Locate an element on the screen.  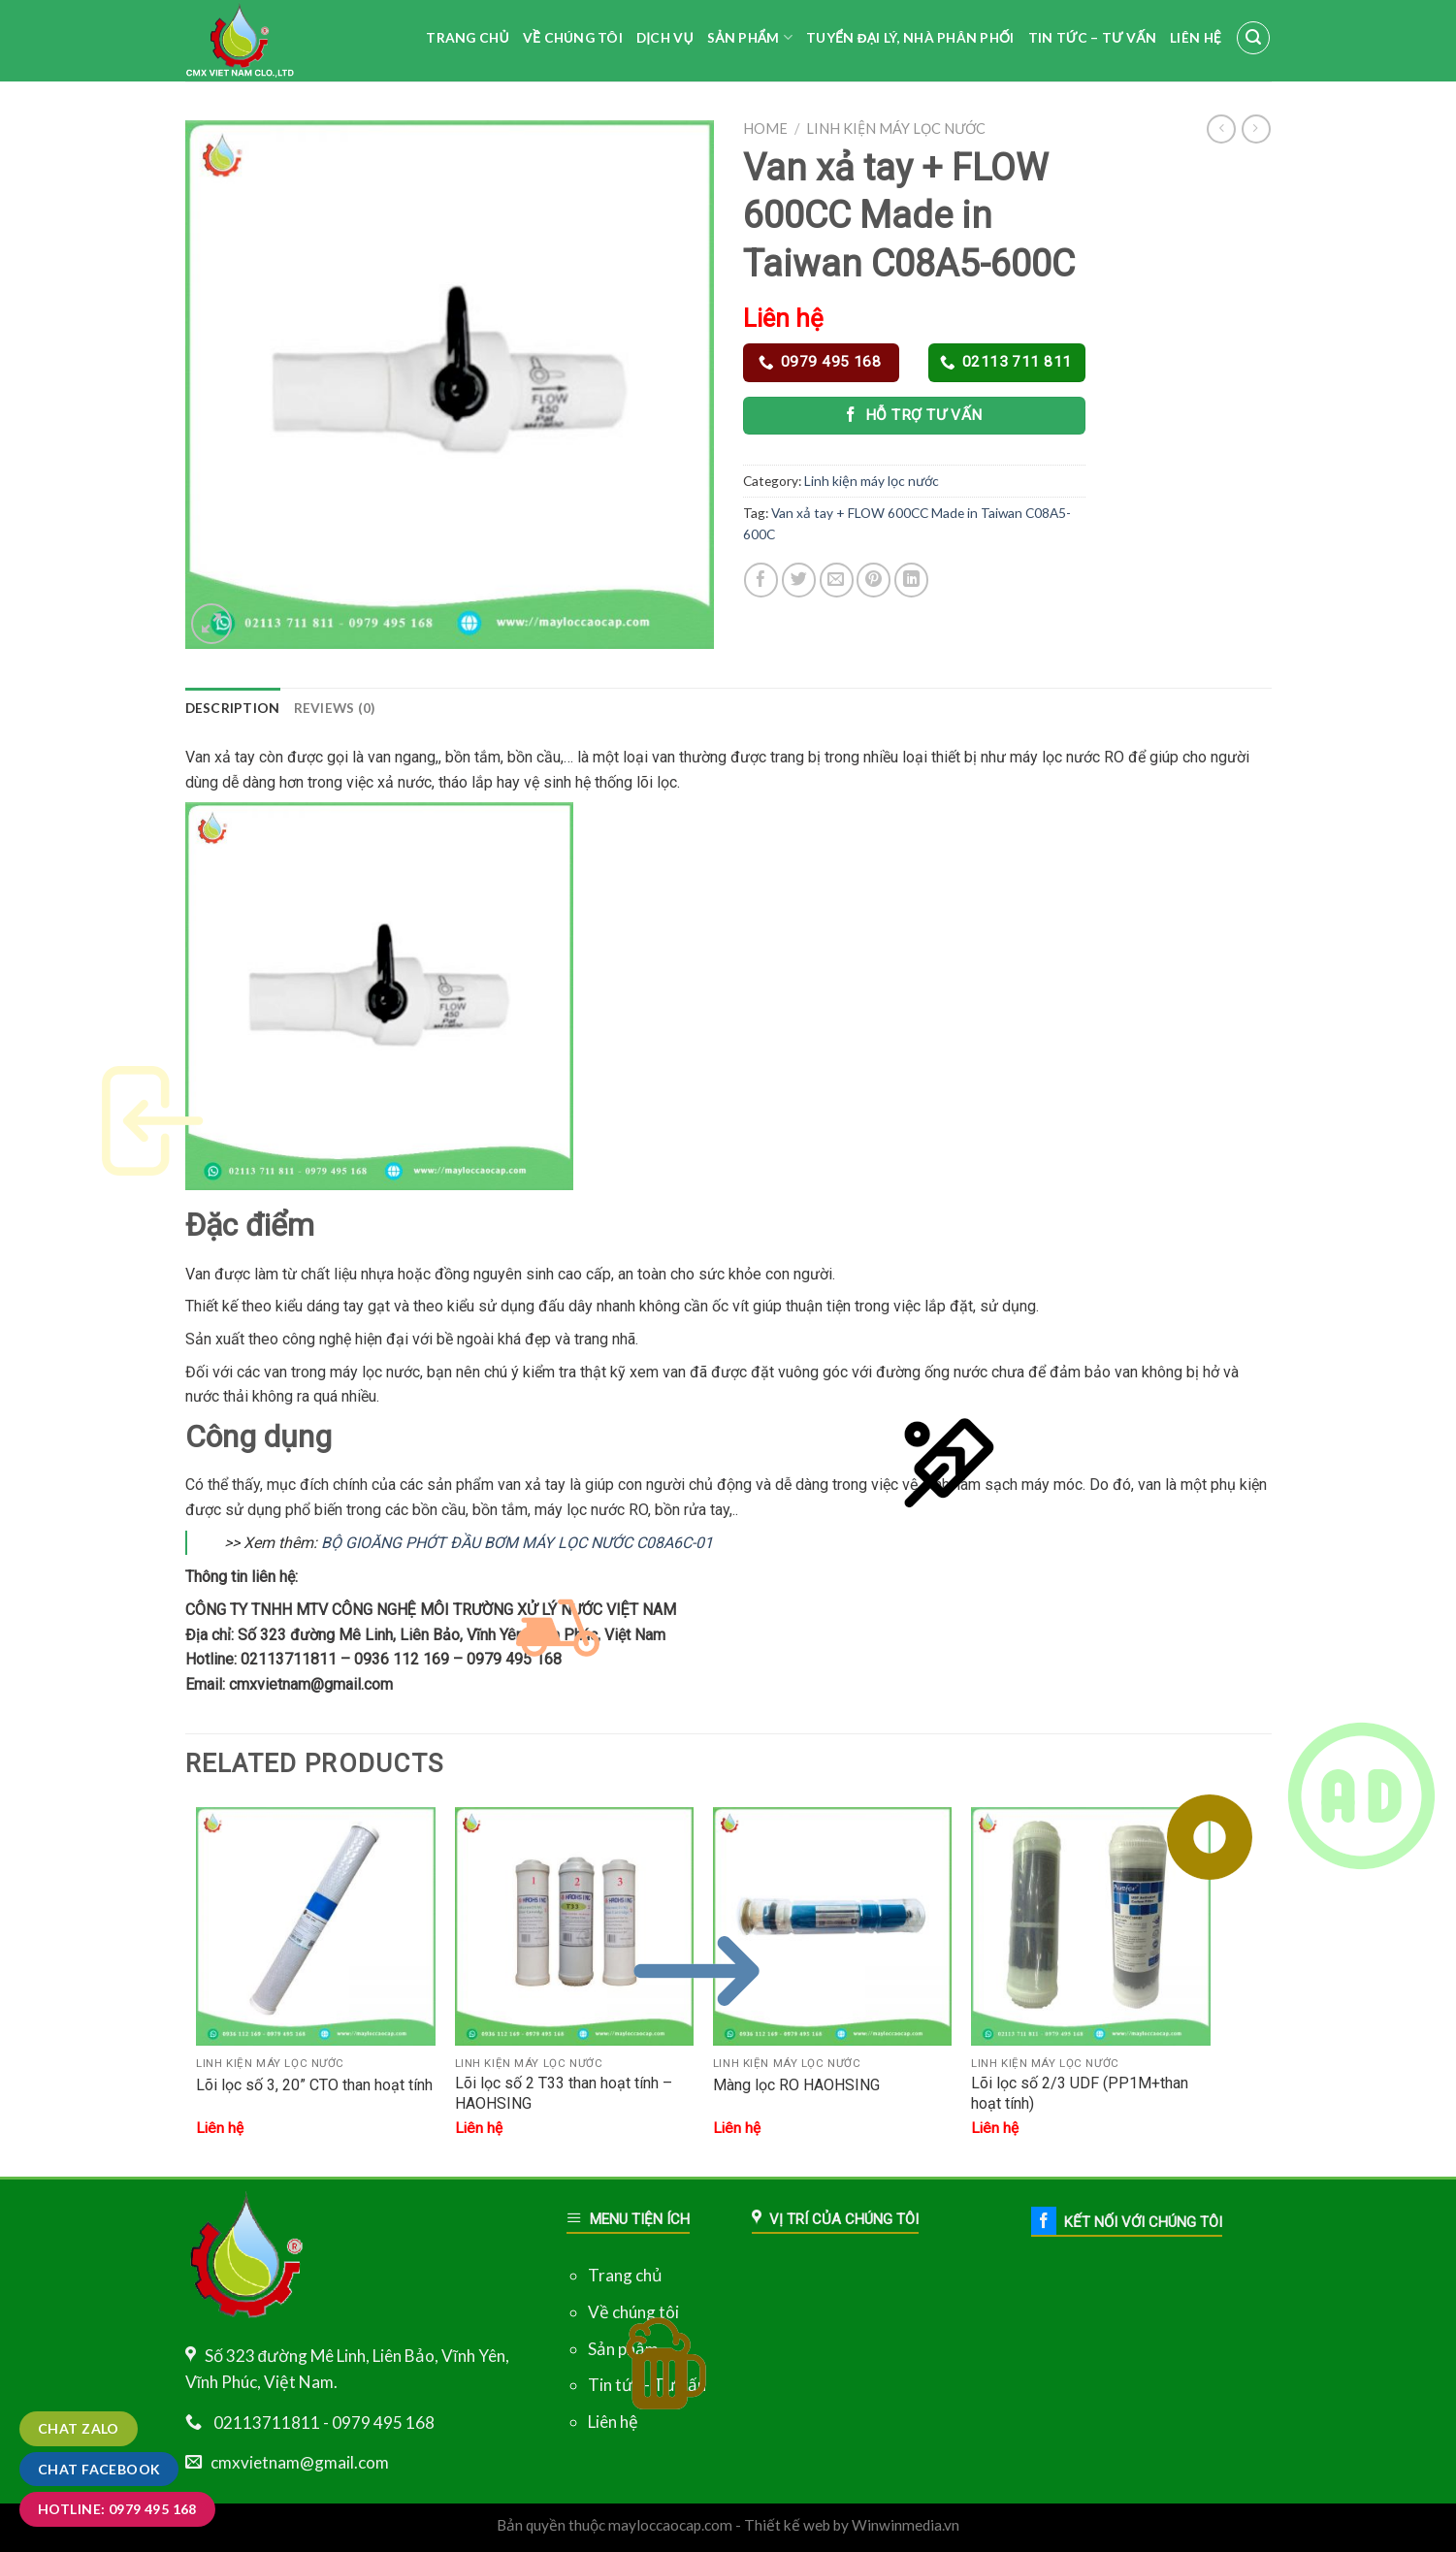
indicates sponsored or advertisement content is located at coordinates (1361, 1795).